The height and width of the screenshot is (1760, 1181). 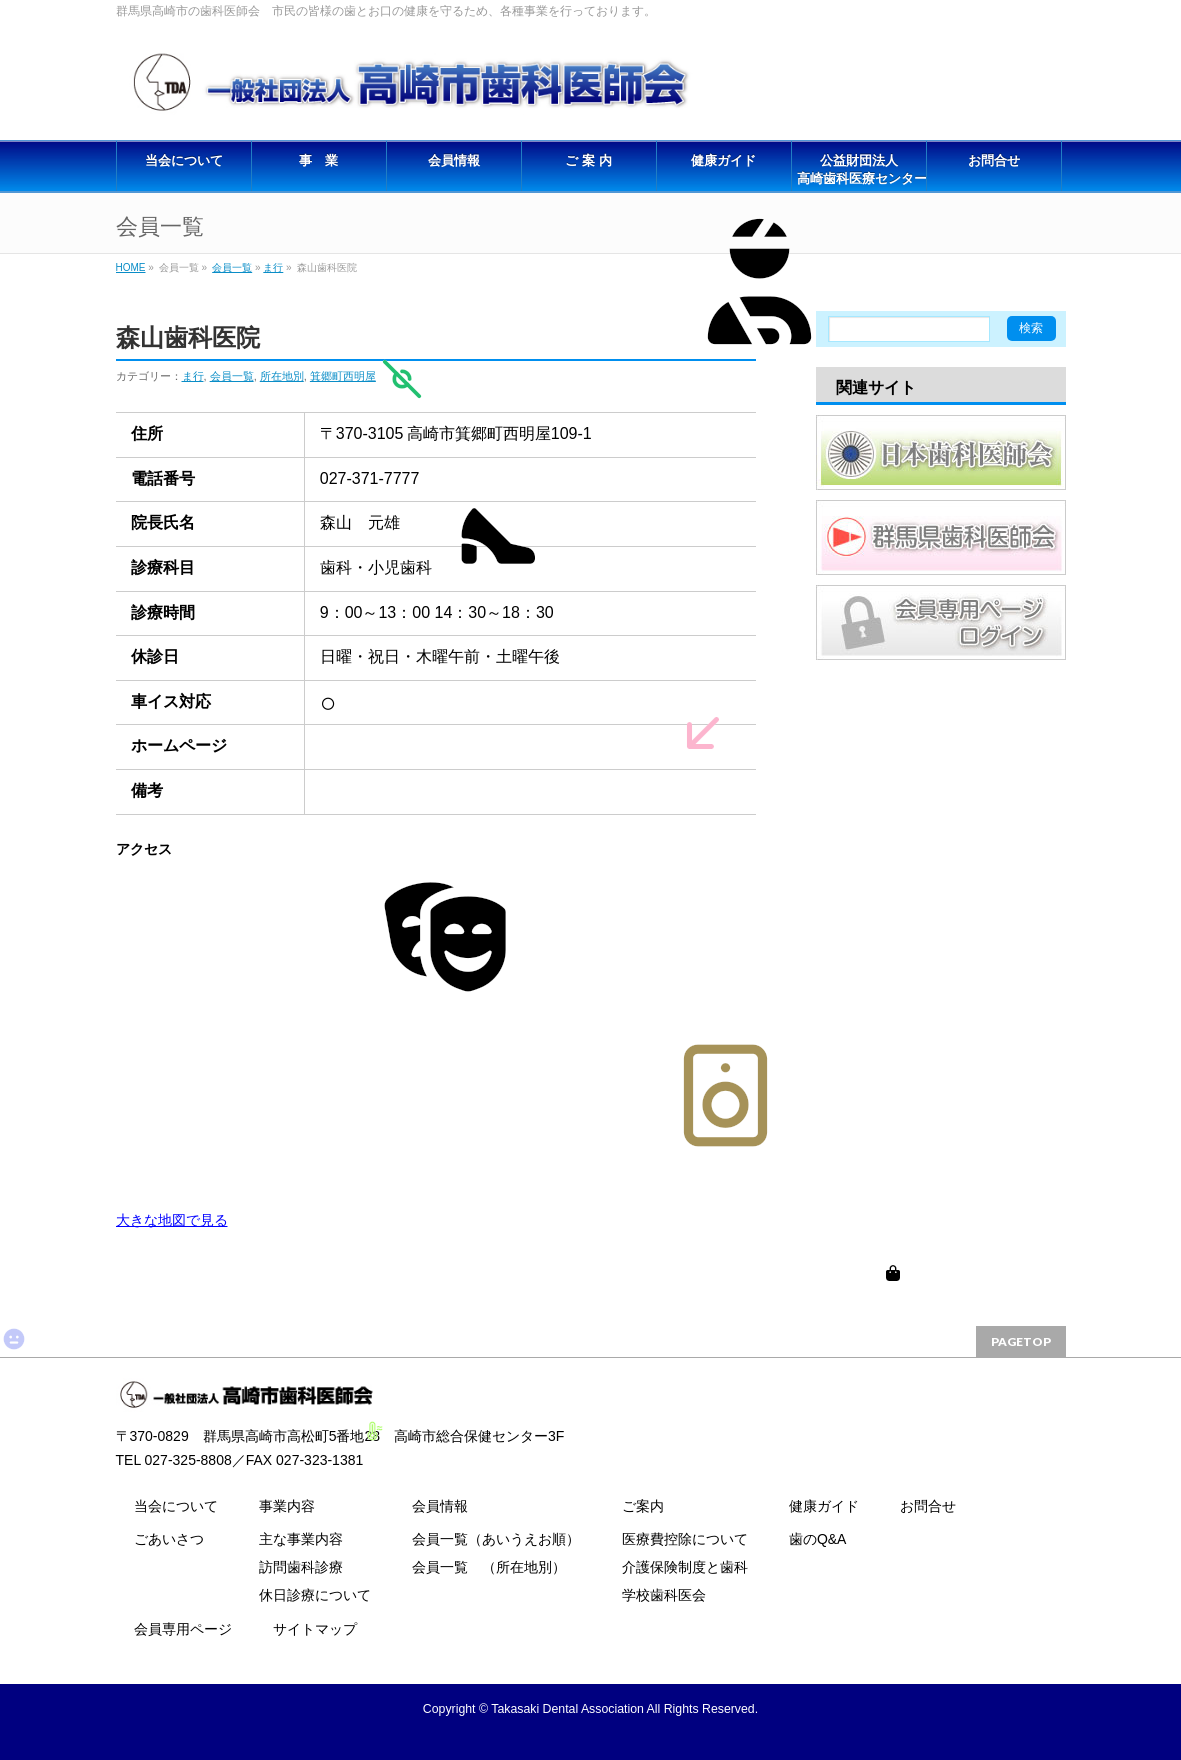 I want to click on disable location point or marker, so click(x=402, y=379).